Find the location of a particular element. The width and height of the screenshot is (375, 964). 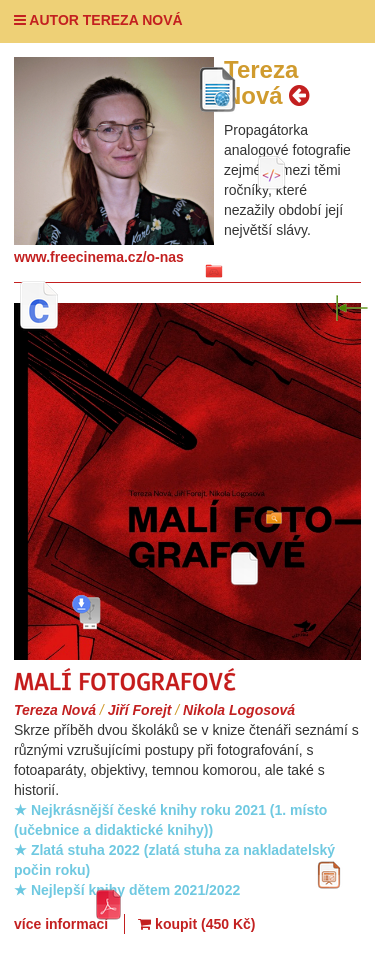

a maven xml configuration file is located at coordinates (271, 172).